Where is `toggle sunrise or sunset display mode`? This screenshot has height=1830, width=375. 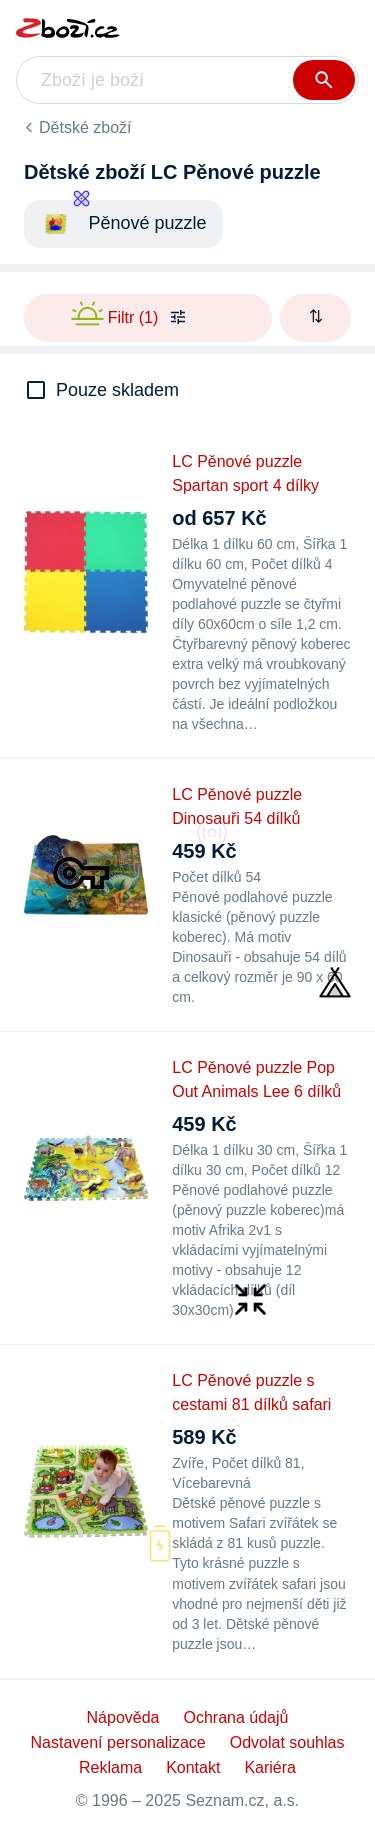
toggle sunrise or sunset display mode is located at coordinates (87, 314).